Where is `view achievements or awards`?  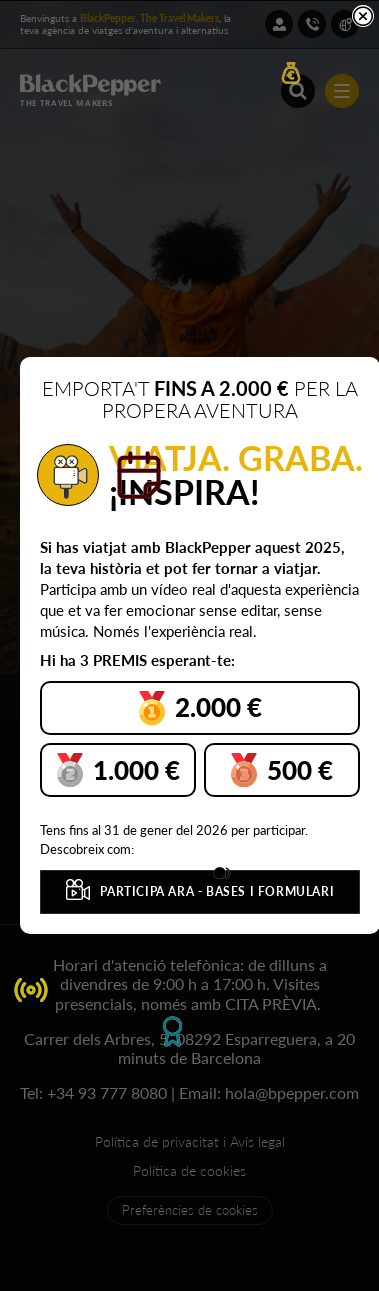 view achievements or awards is located at coordinates (172, 1031).